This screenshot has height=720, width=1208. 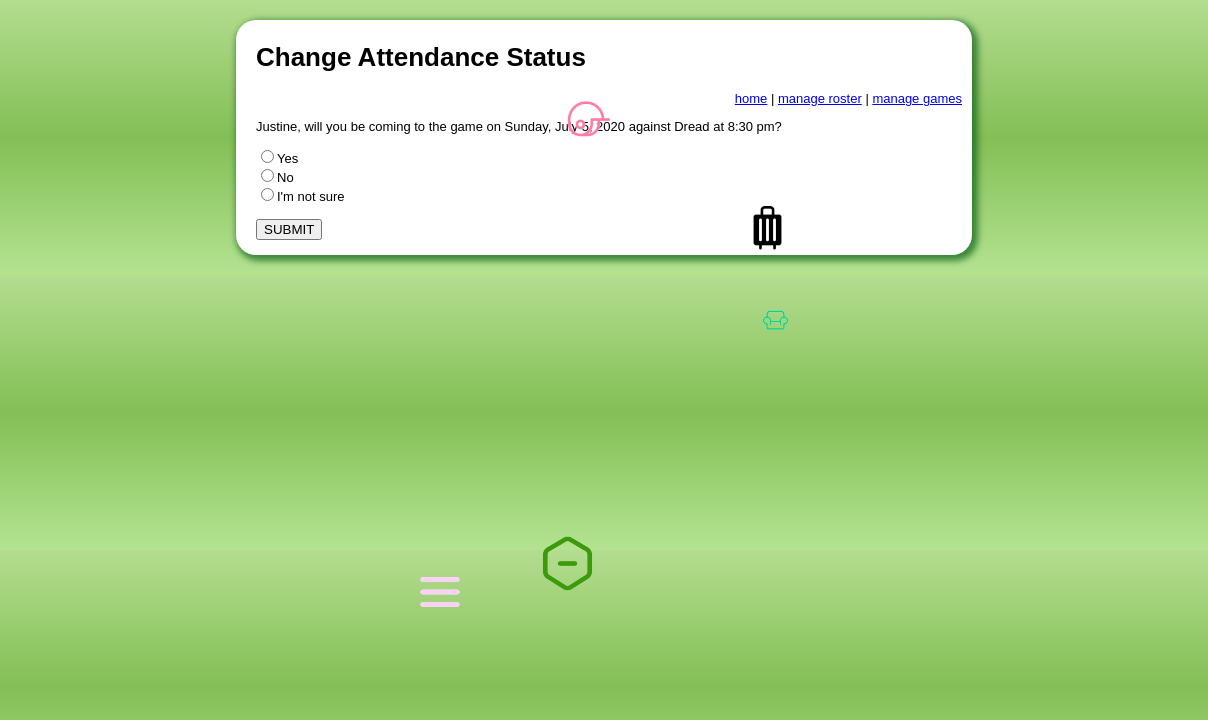 What do you see at coordinates (775, 320) in the screenshot?
I see `browse furniture or home decor` at bounding box center [775, 320].